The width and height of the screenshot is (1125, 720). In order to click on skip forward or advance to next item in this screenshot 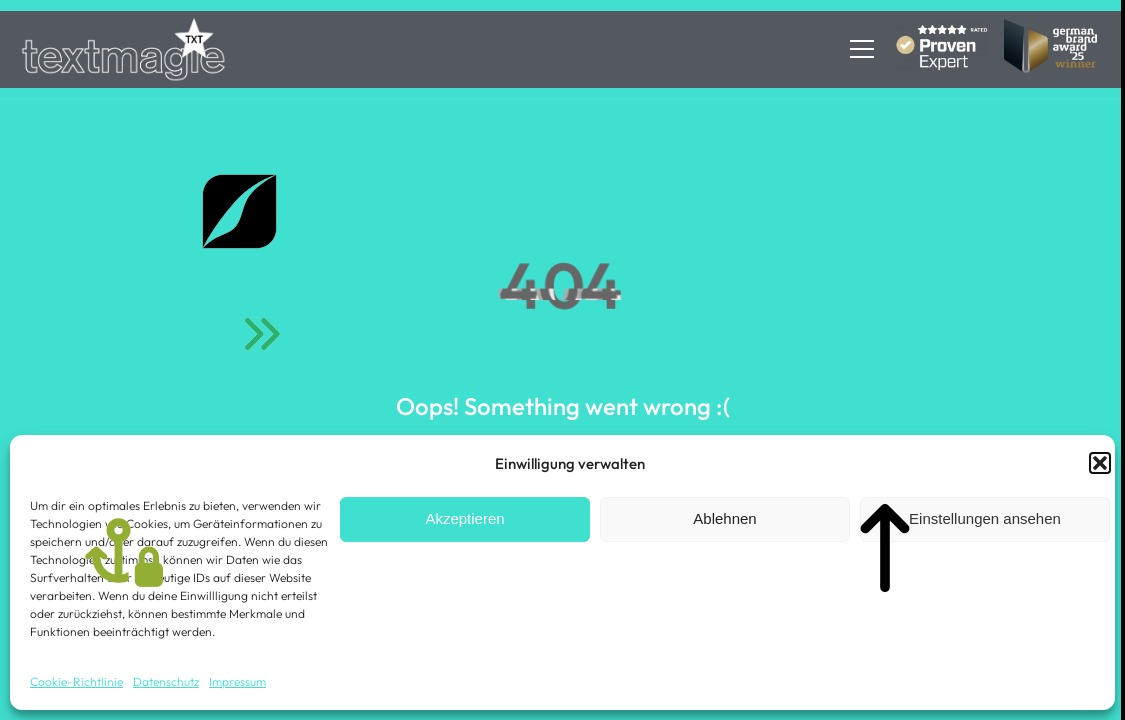, I will do `click(261, 334)`.